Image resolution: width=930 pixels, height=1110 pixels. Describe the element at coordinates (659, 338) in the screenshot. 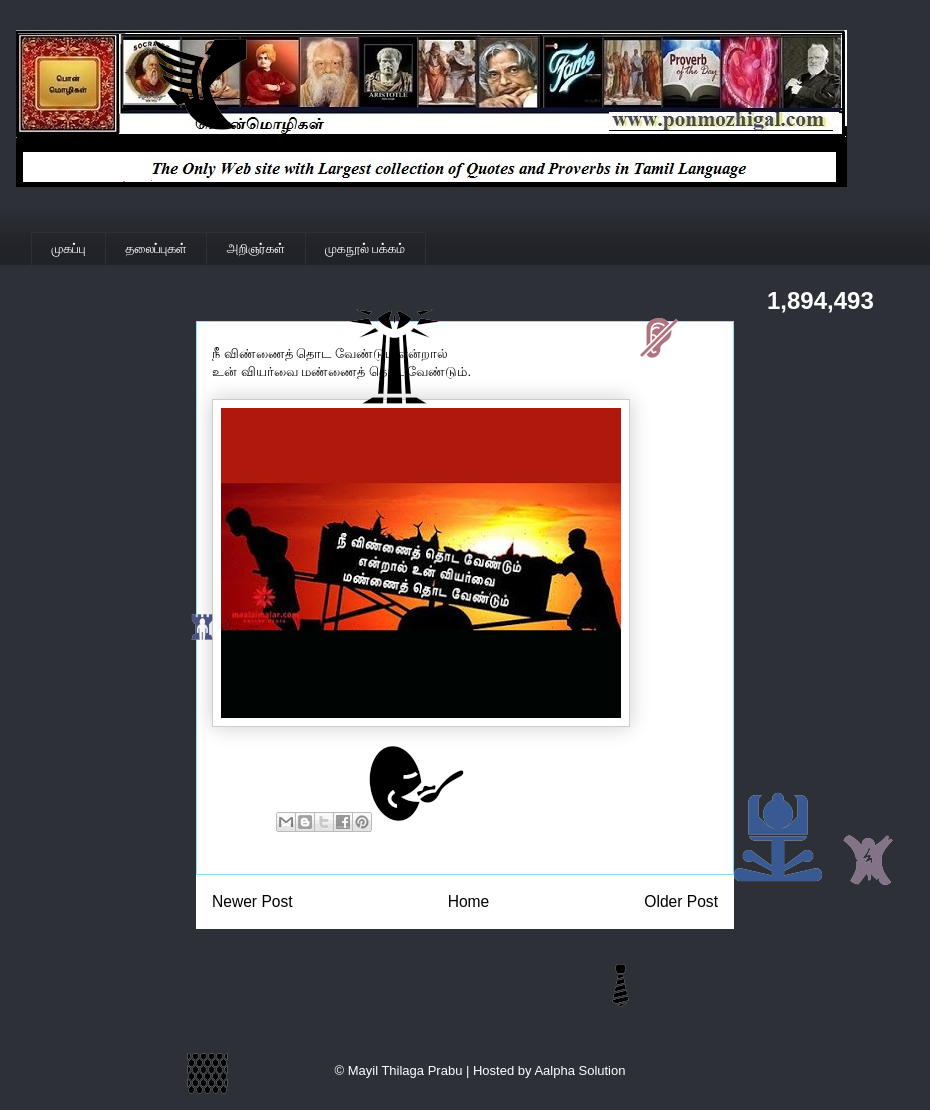

I see `indicates hearing assistance is unavailable` at that location.